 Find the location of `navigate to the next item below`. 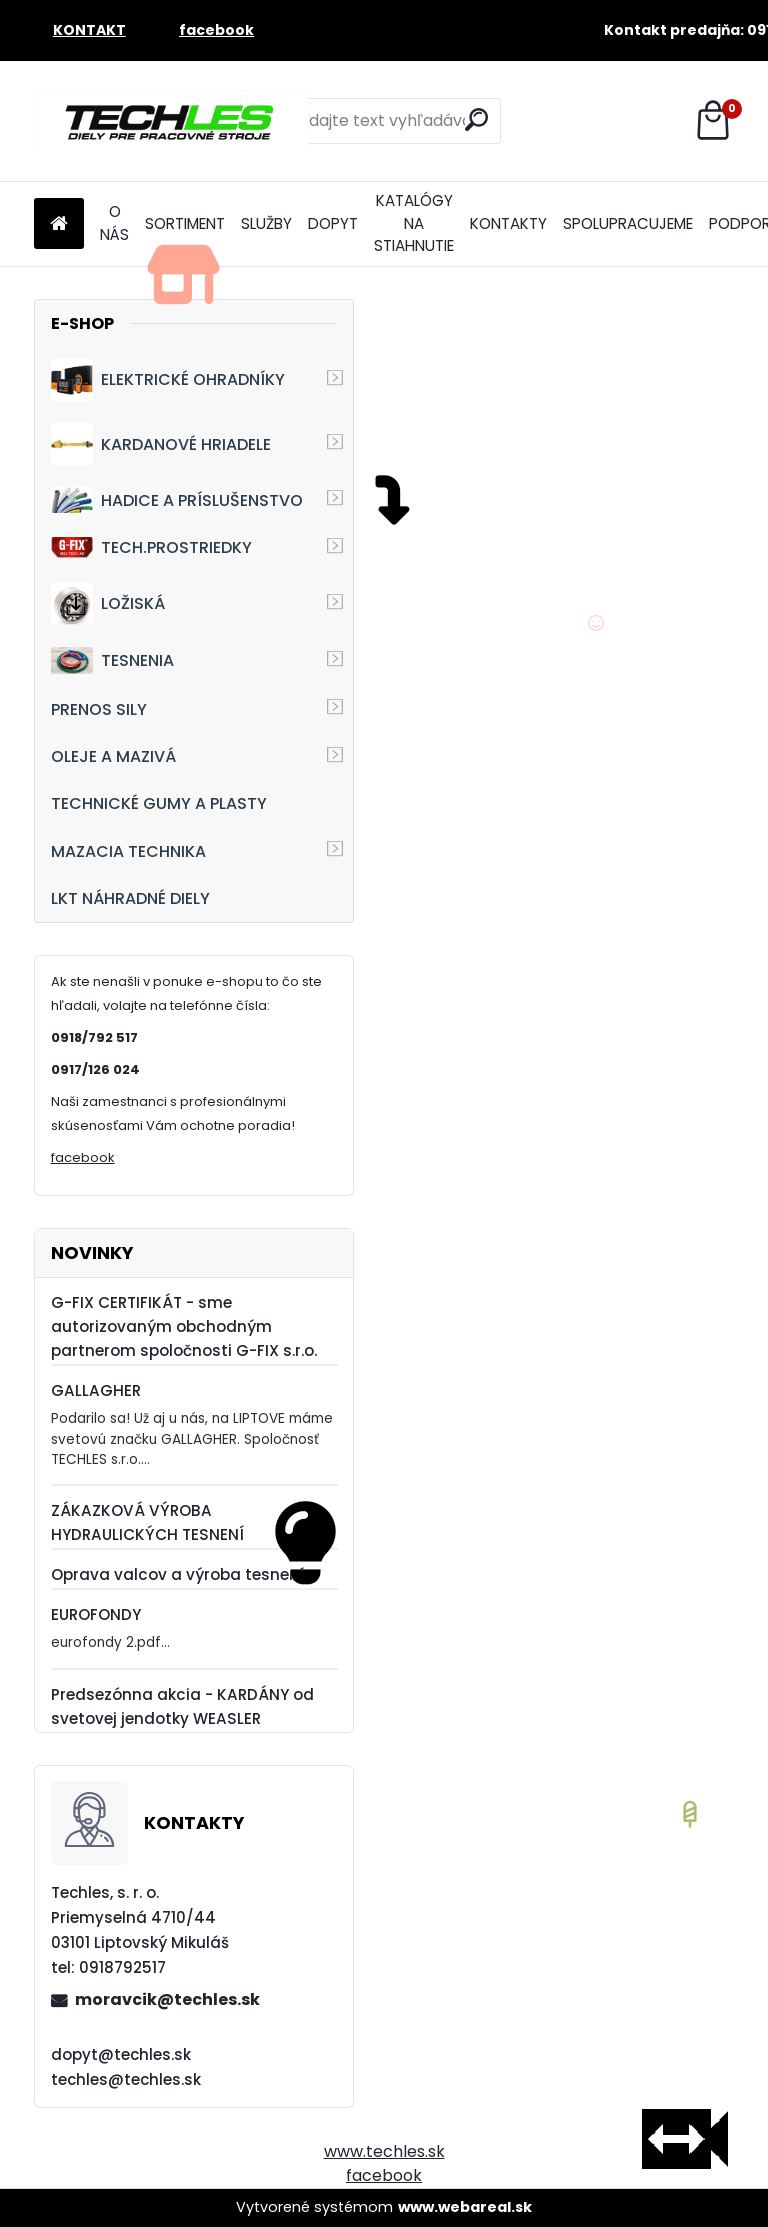

navigate to the next item below is located at coordinates (394, 500).